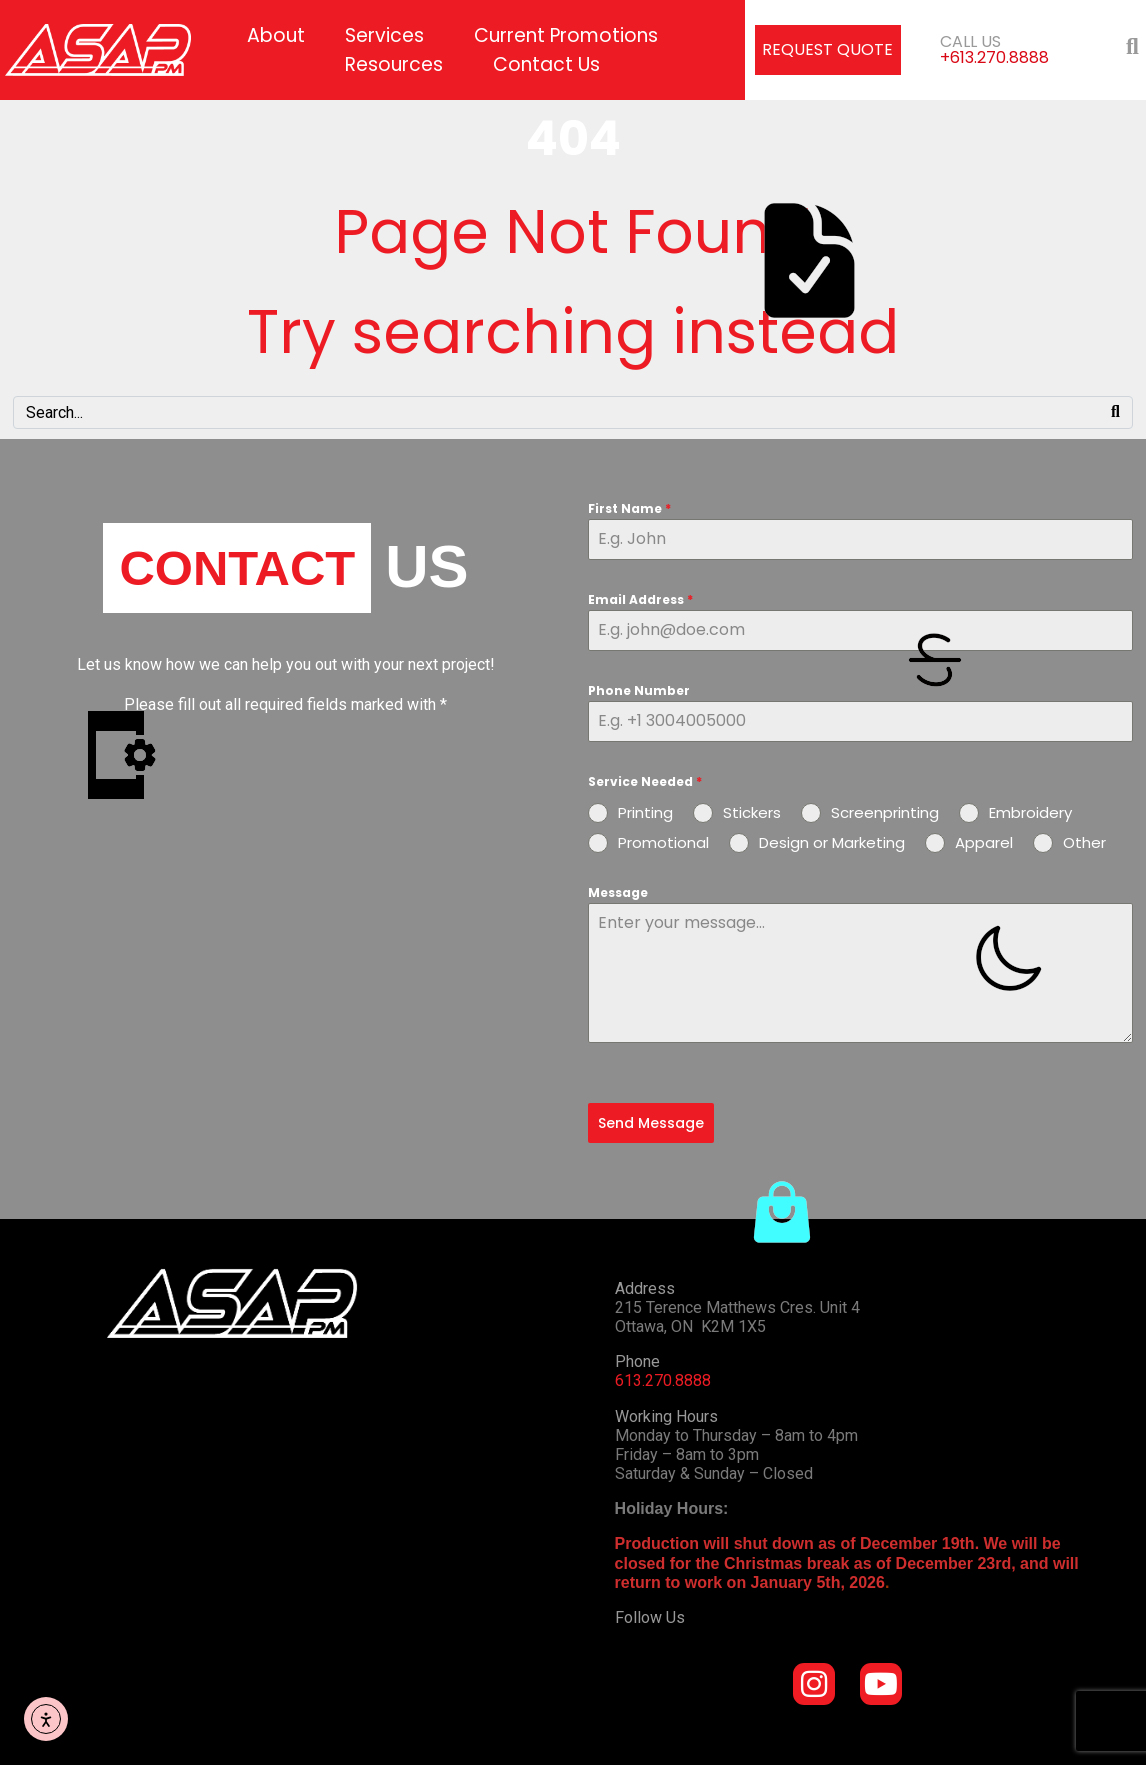  Describe the element at coordinates (1007, 959) in the screenshot. I see `switch to dark mode` at that location.